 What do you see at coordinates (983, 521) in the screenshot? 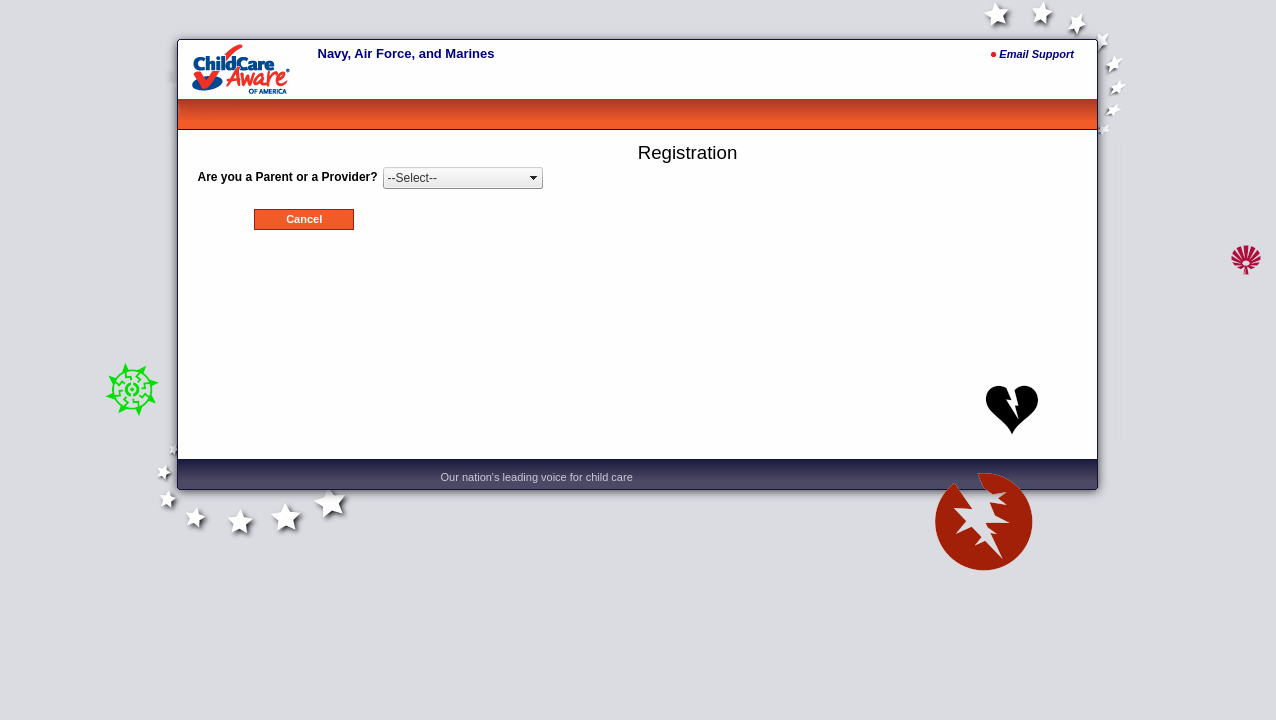
I see `indicates corrupted or damaged disc media` at bounding box center [983, 521].